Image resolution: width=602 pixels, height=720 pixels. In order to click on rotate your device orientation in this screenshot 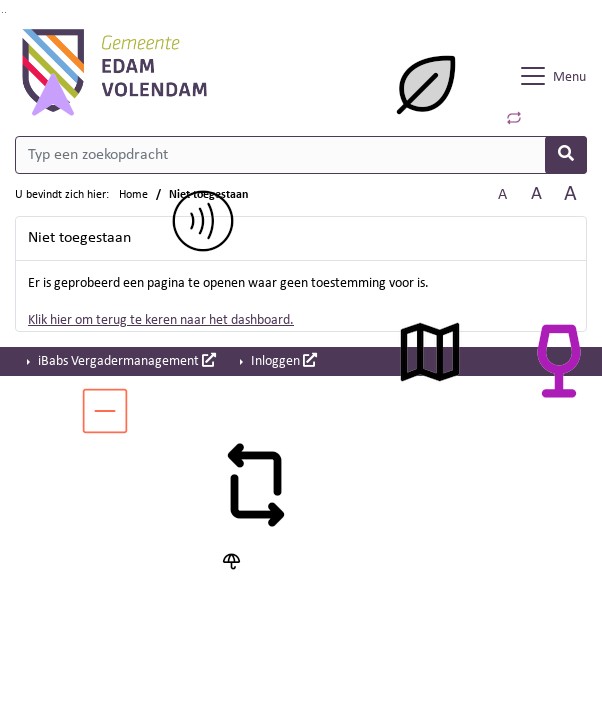, I will do `click(256, 485)`.